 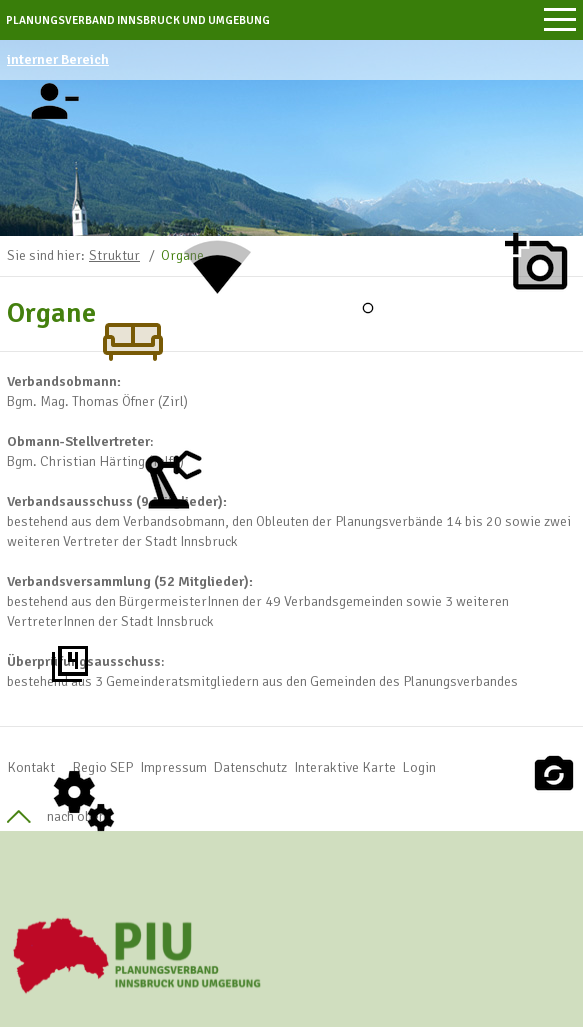 I want to click on access manufacturing or industrial settings, so click(x=173, y=480).